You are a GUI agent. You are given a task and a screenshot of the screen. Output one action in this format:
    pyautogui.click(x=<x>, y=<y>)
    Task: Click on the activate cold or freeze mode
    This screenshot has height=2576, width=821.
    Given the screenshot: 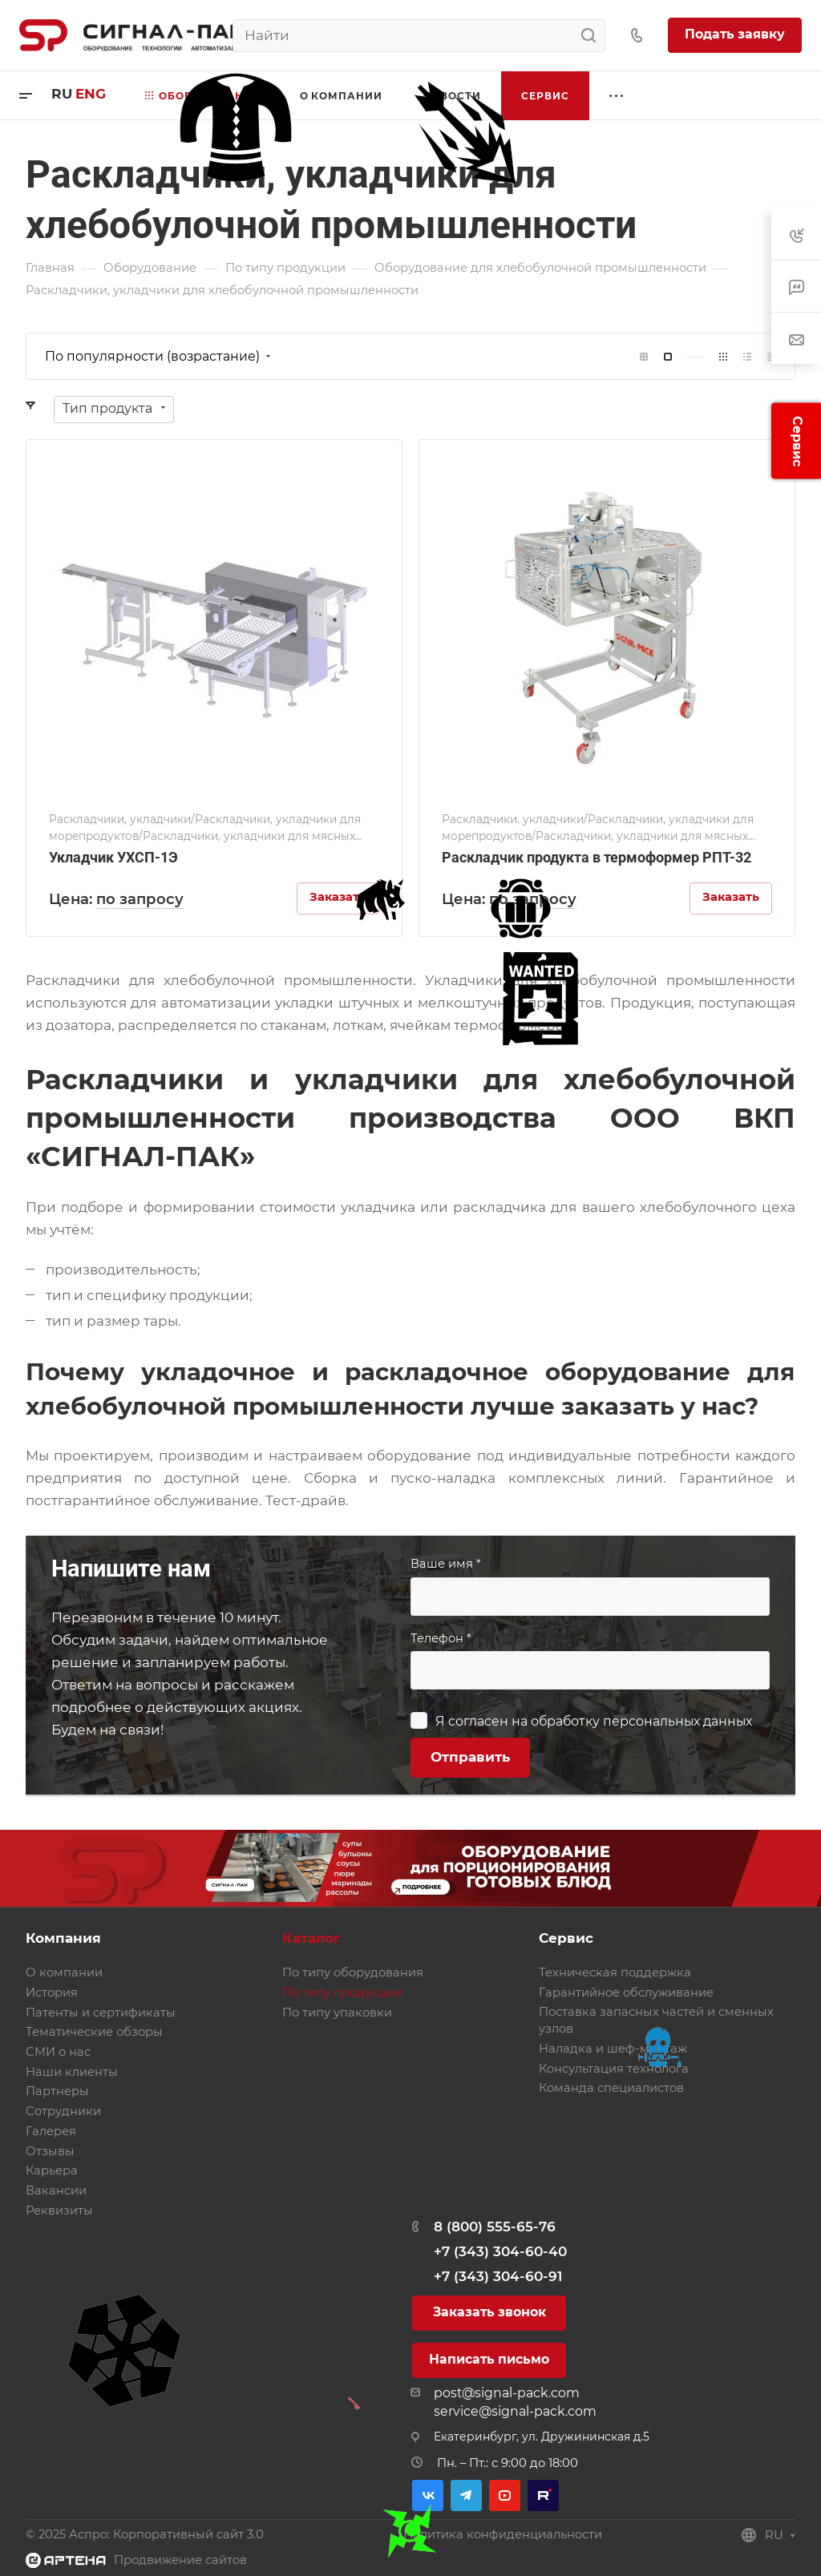 What is the action you would take?
    pyautogui.click(x=125, y=2351)
    